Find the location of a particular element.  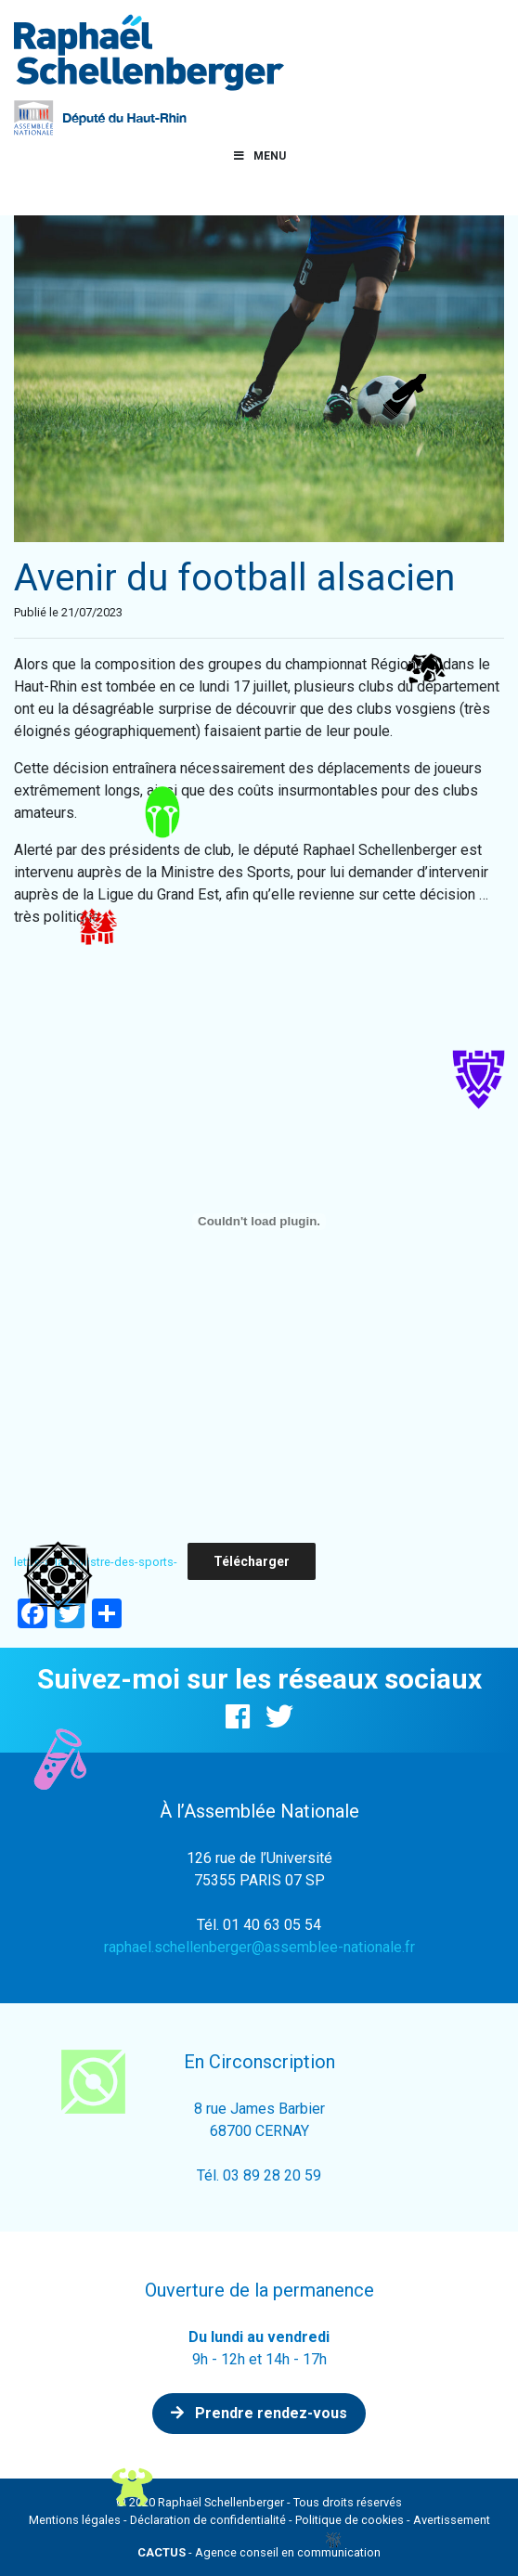

explore forest or woodland area in game is located at coordinates (98, 926).